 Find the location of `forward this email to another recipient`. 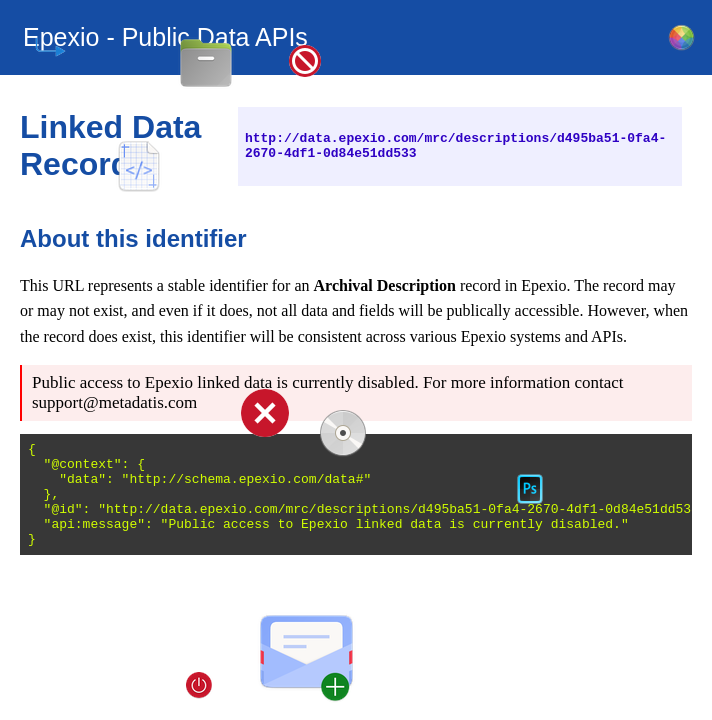

forward this email to another recipient is located at coordinates (51, 47).